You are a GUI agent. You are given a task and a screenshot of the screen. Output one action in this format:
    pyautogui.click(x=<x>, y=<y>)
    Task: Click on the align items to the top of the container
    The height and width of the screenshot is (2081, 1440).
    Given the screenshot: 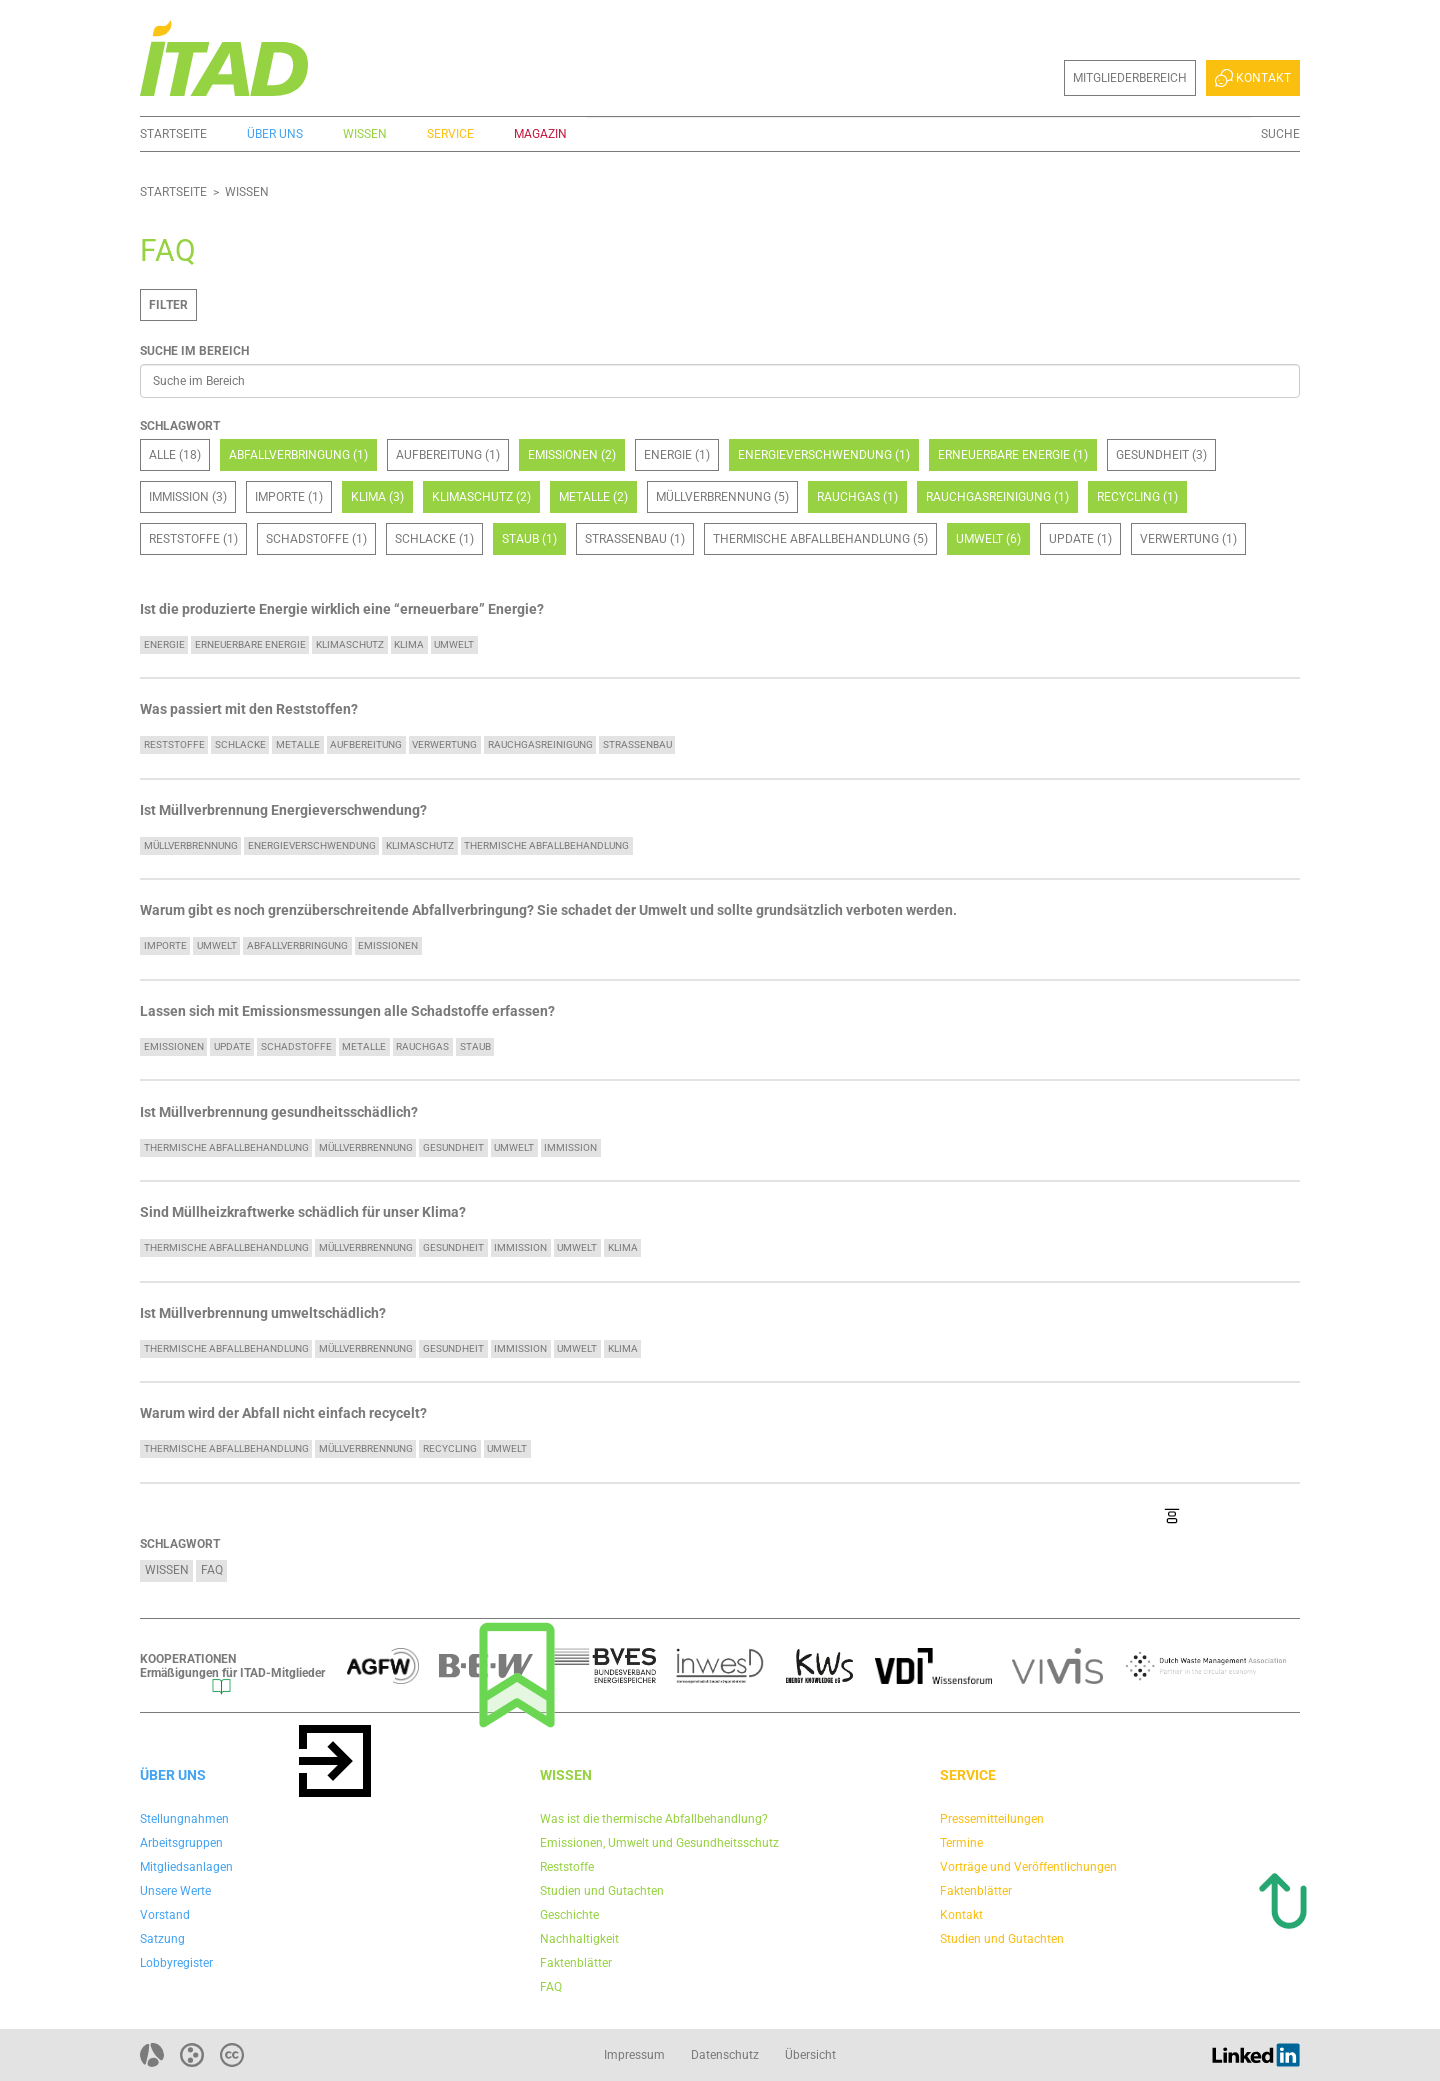 What is the action you would take?
    pyautogui.click(x=1172, y=1516)
    